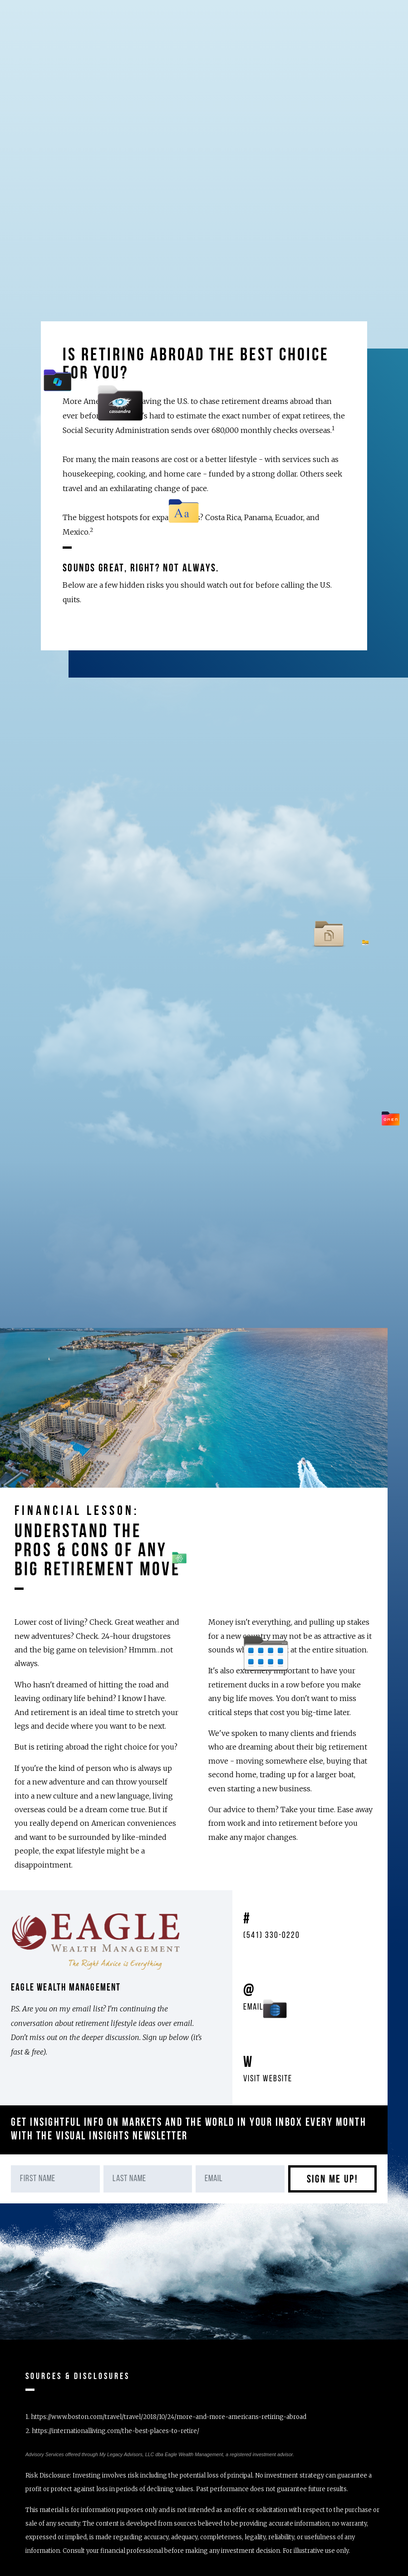 This screenshot has height=2576, width=408. What do you see at coordinates (57, 381) in the screenshot?
I see `open folder containing Microsoft Copilot files` at bounding box center [57, 381].